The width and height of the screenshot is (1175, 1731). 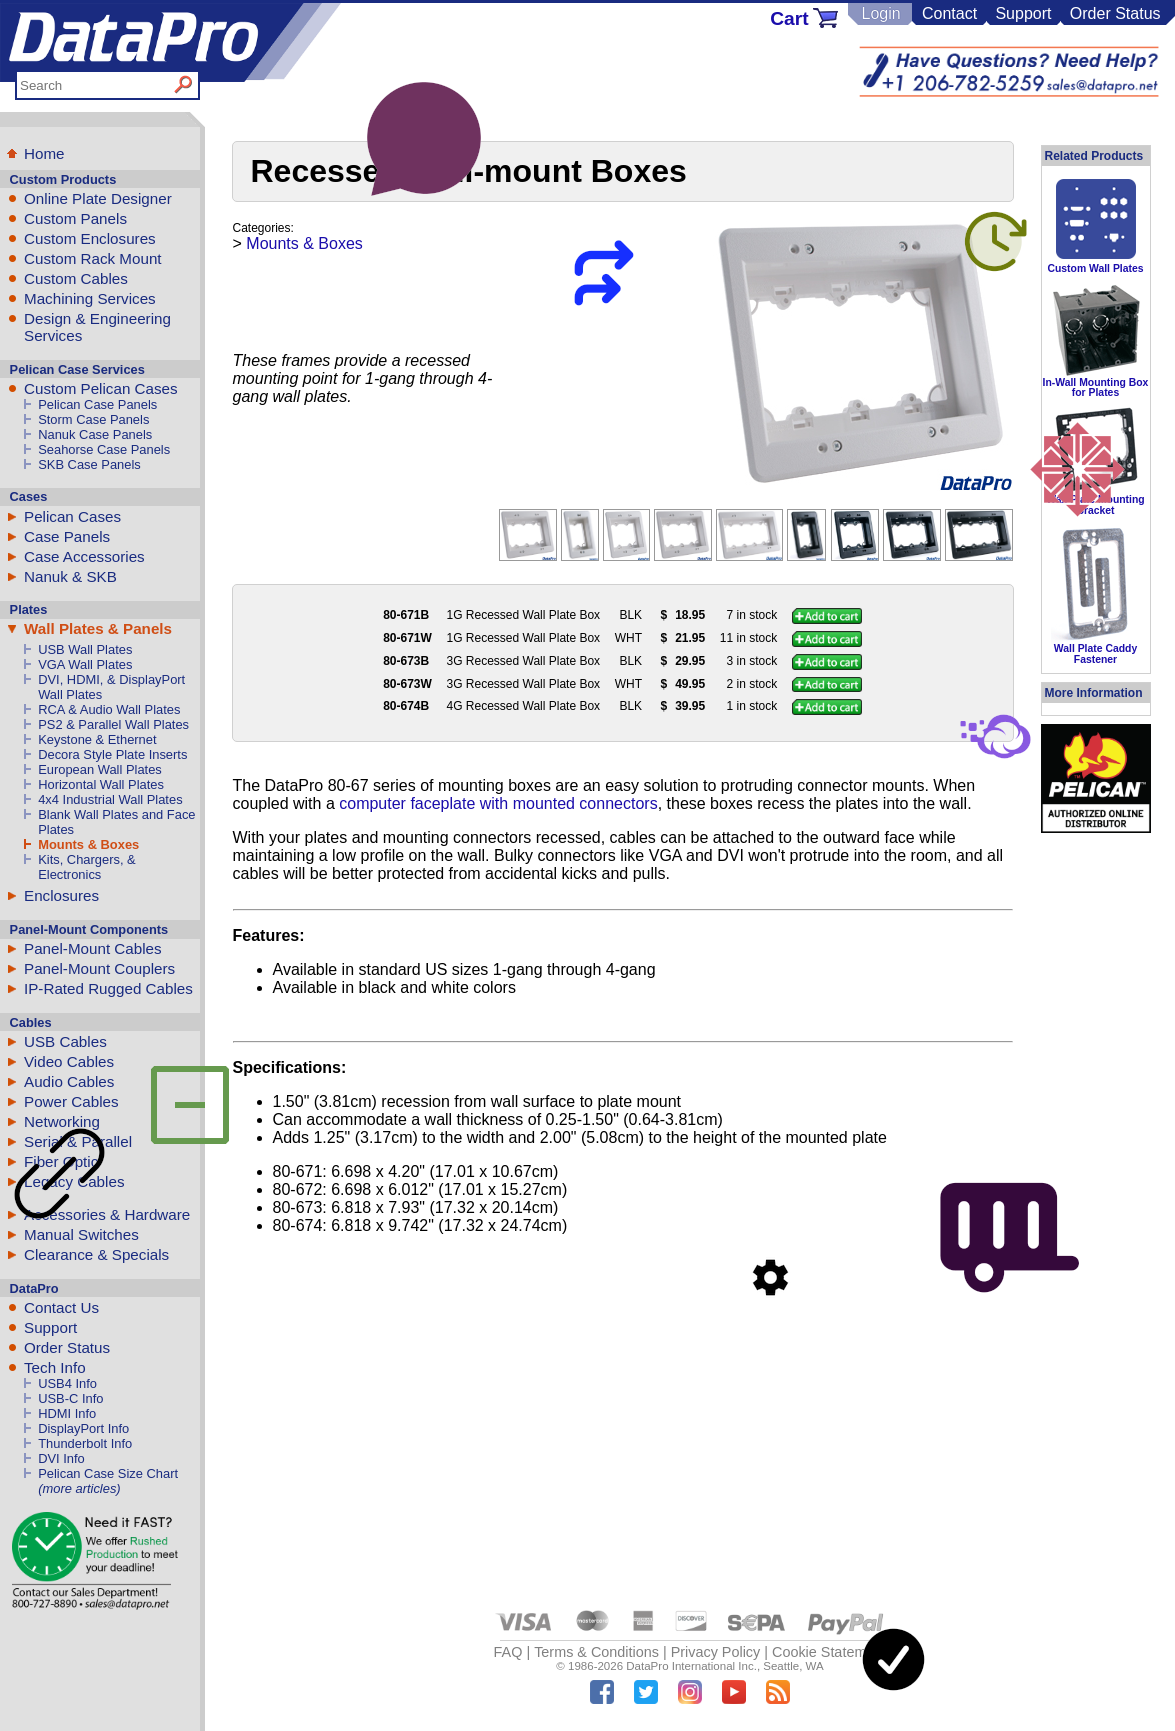 I want to click on view trailer or towing equipment options, so click(x=1006, y=1234).